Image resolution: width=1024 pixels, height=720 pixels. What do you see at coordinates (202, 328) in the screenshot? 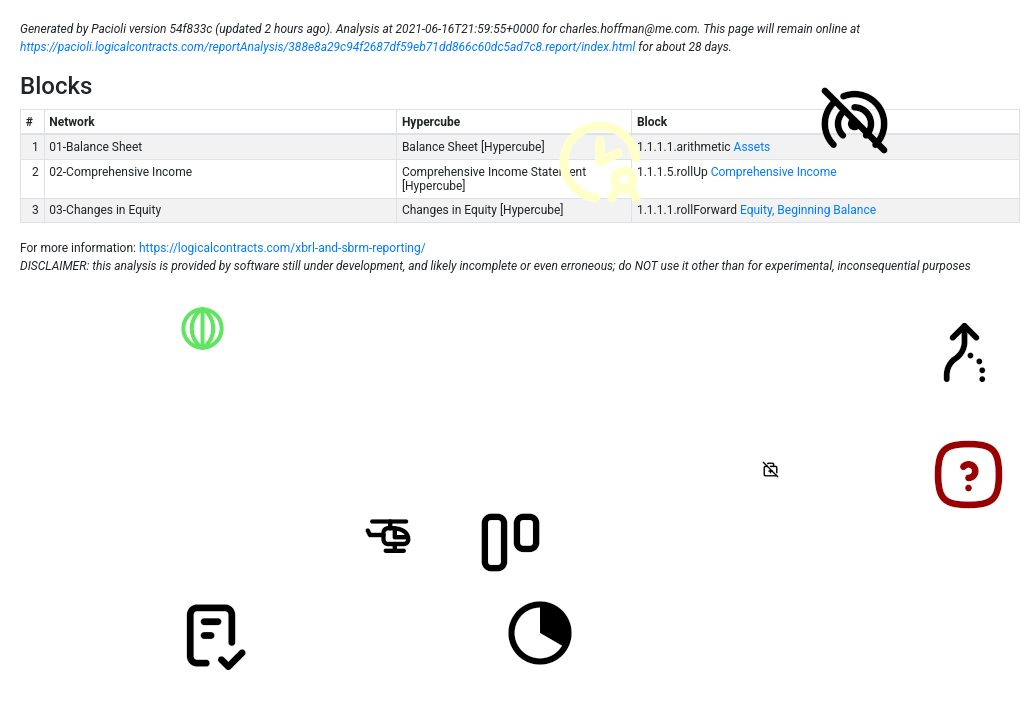
I see `view longitude or meridian lines on a map` at bounding box center [202, 328].